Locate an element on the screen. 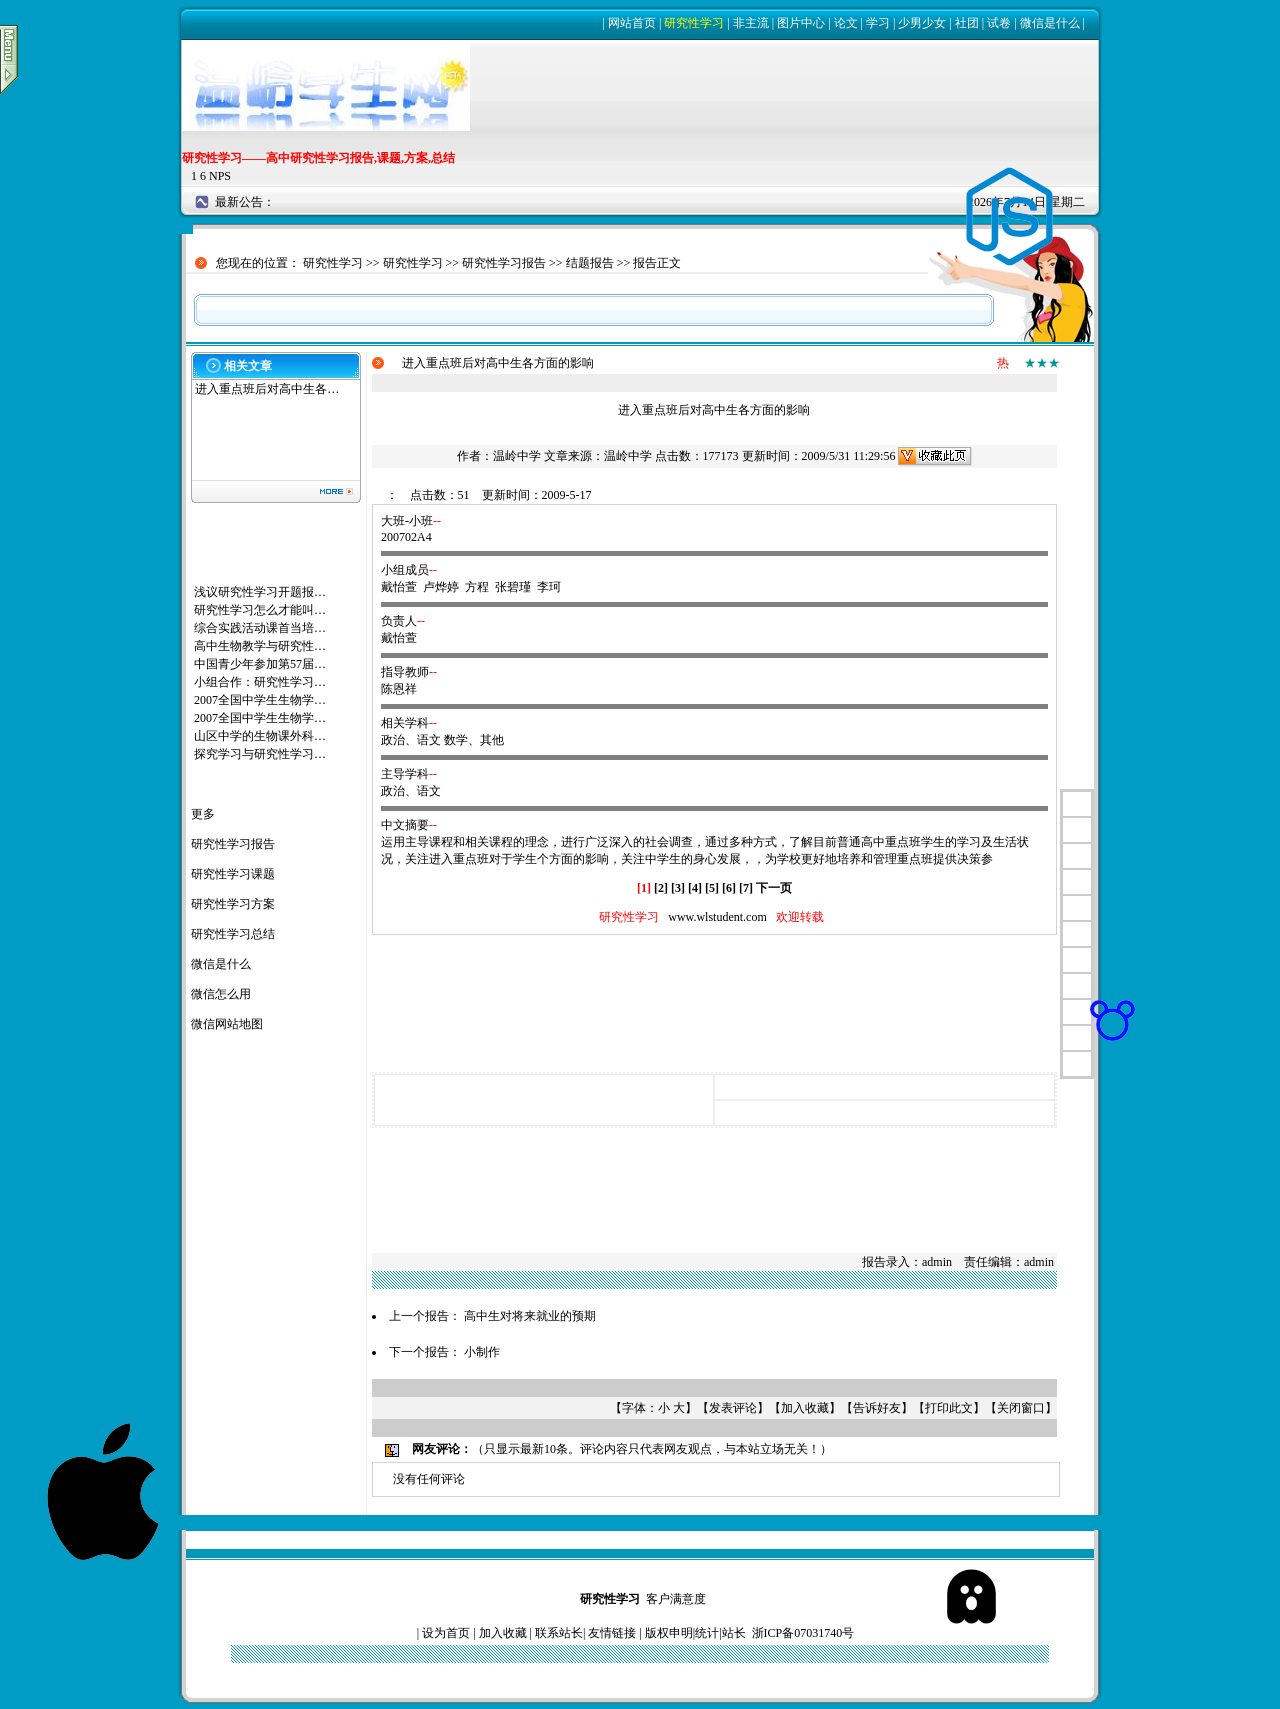  ghost mode or incognito status indicator is located at coordinates (971, 1596).